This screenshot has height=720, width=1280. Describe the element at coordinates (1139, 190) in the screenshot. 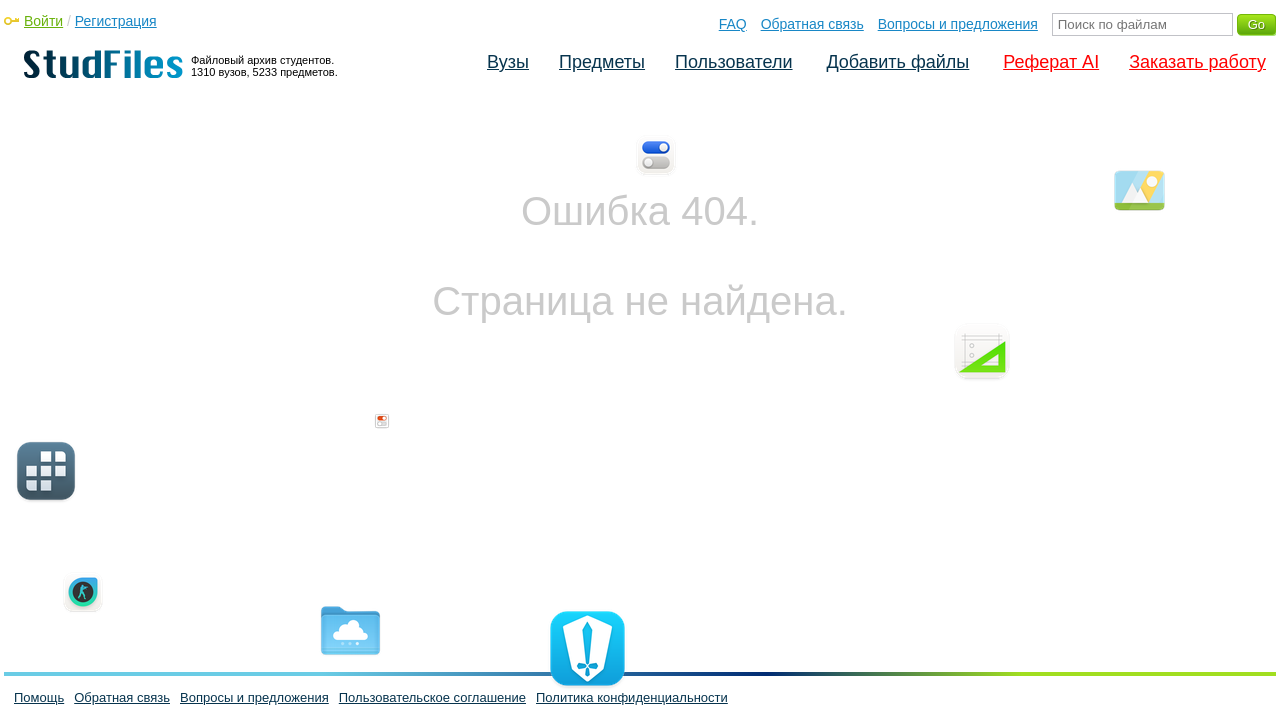

I see `open the photo gallery app` at that location.